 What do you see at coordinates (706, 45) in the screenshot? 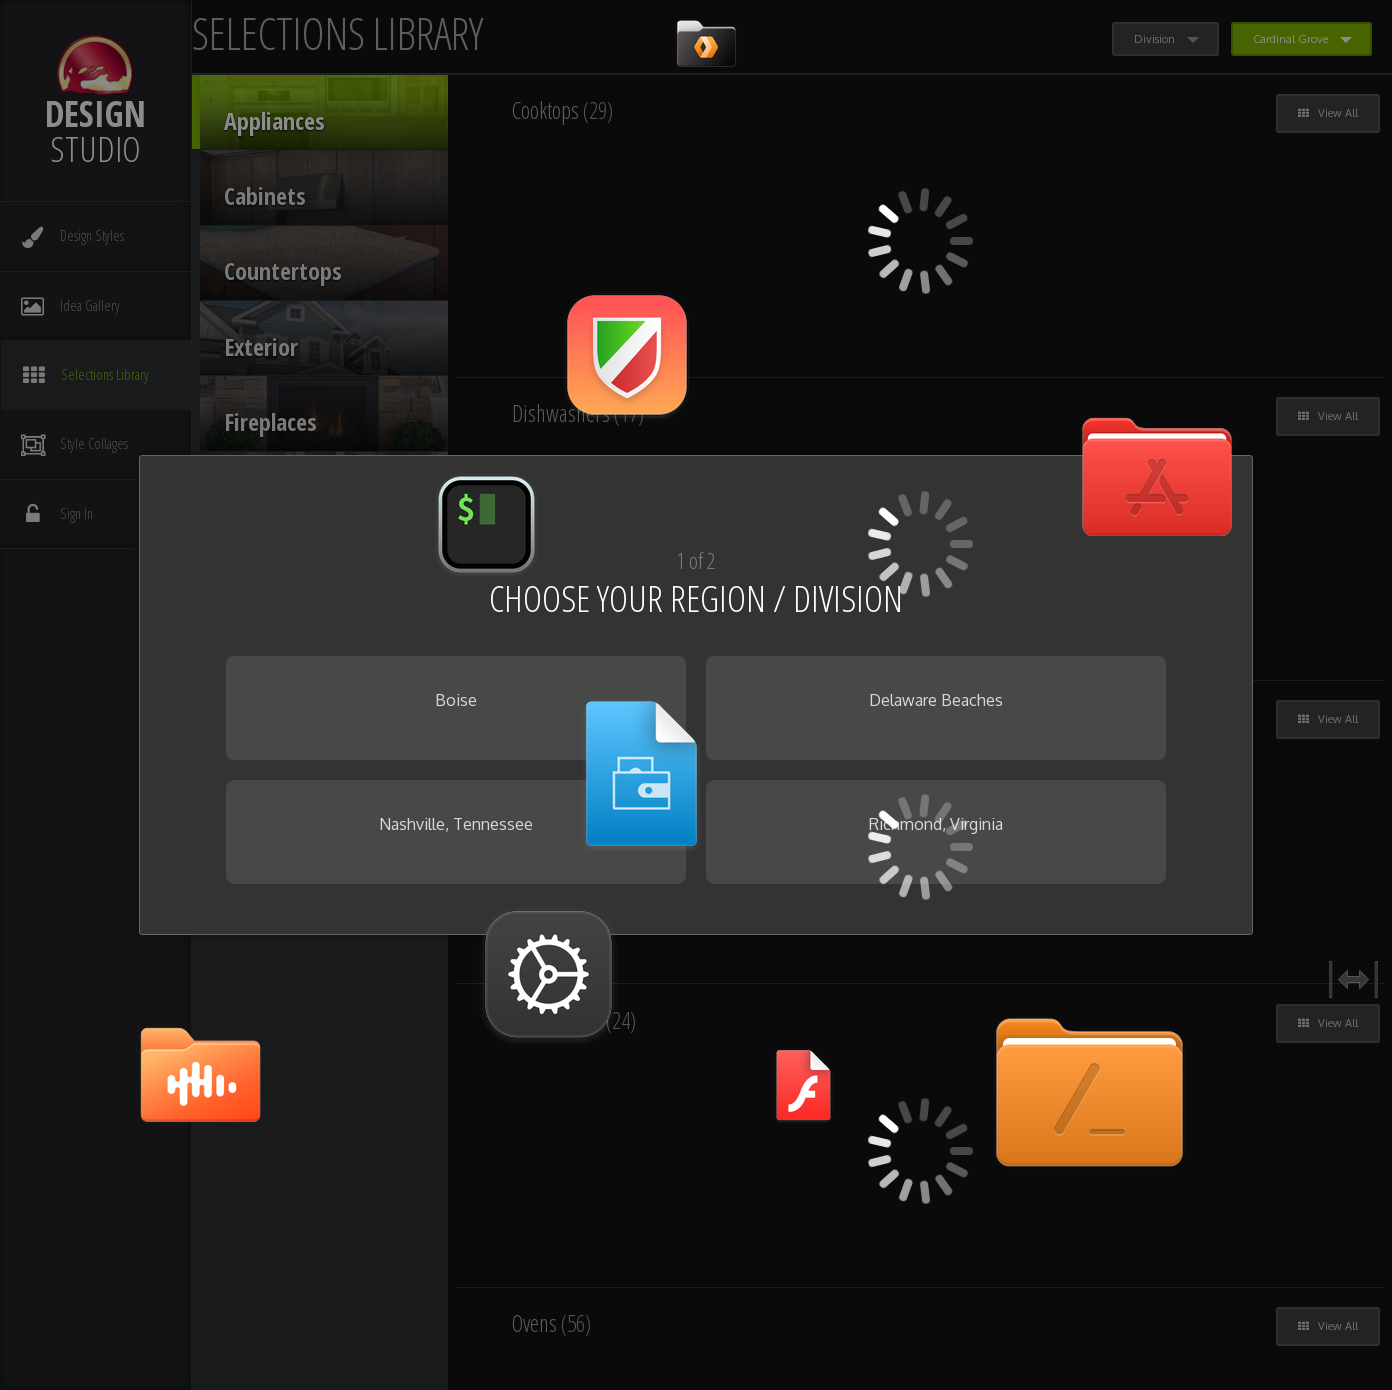
I see `open cloudflare workers project folder` at bounding box center [706, 45].